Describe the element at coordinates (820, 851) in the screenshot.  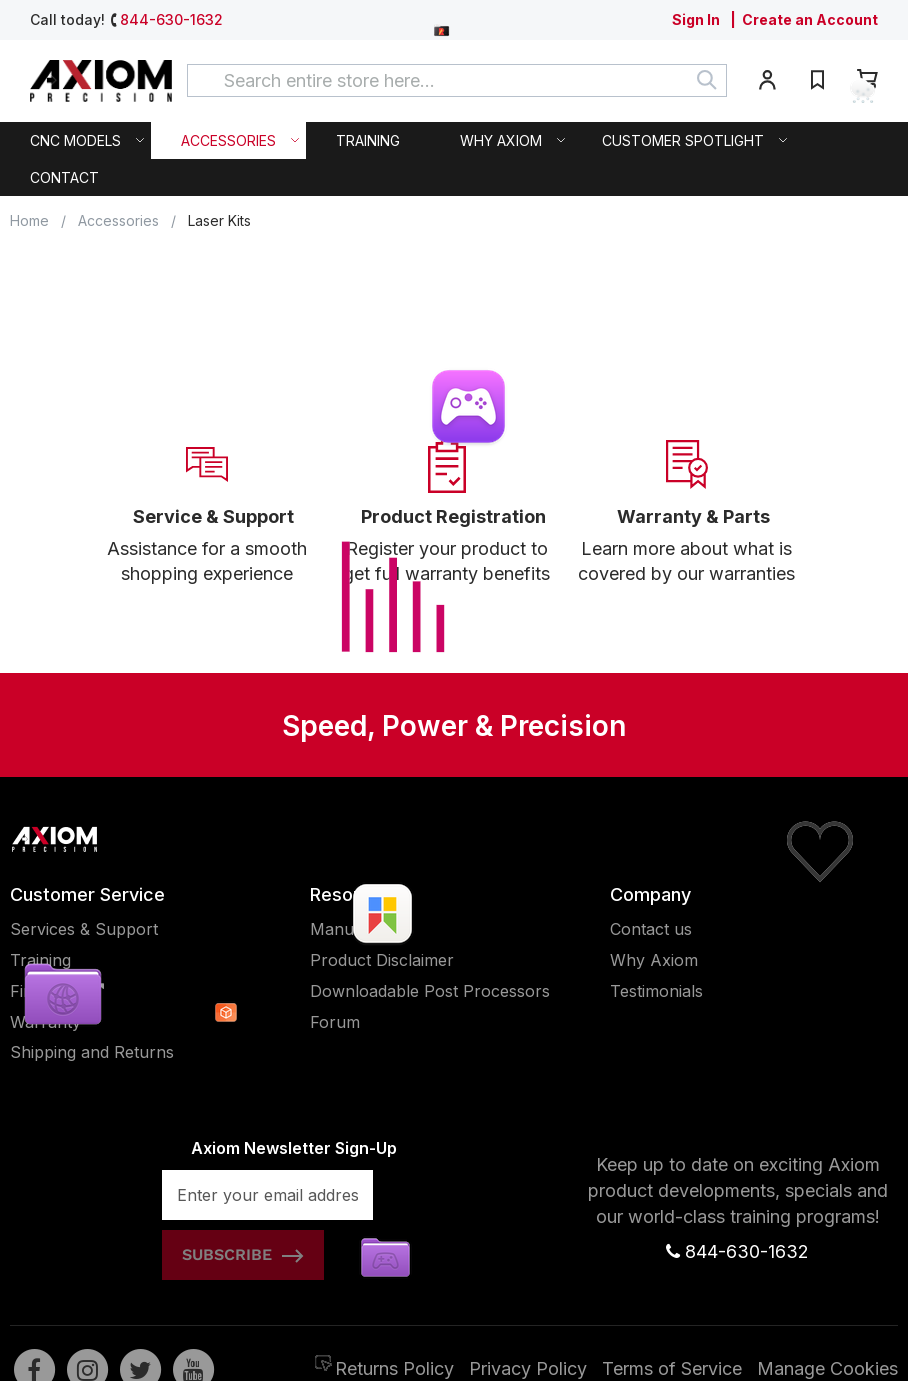
I see `view community or social applications` at that location.